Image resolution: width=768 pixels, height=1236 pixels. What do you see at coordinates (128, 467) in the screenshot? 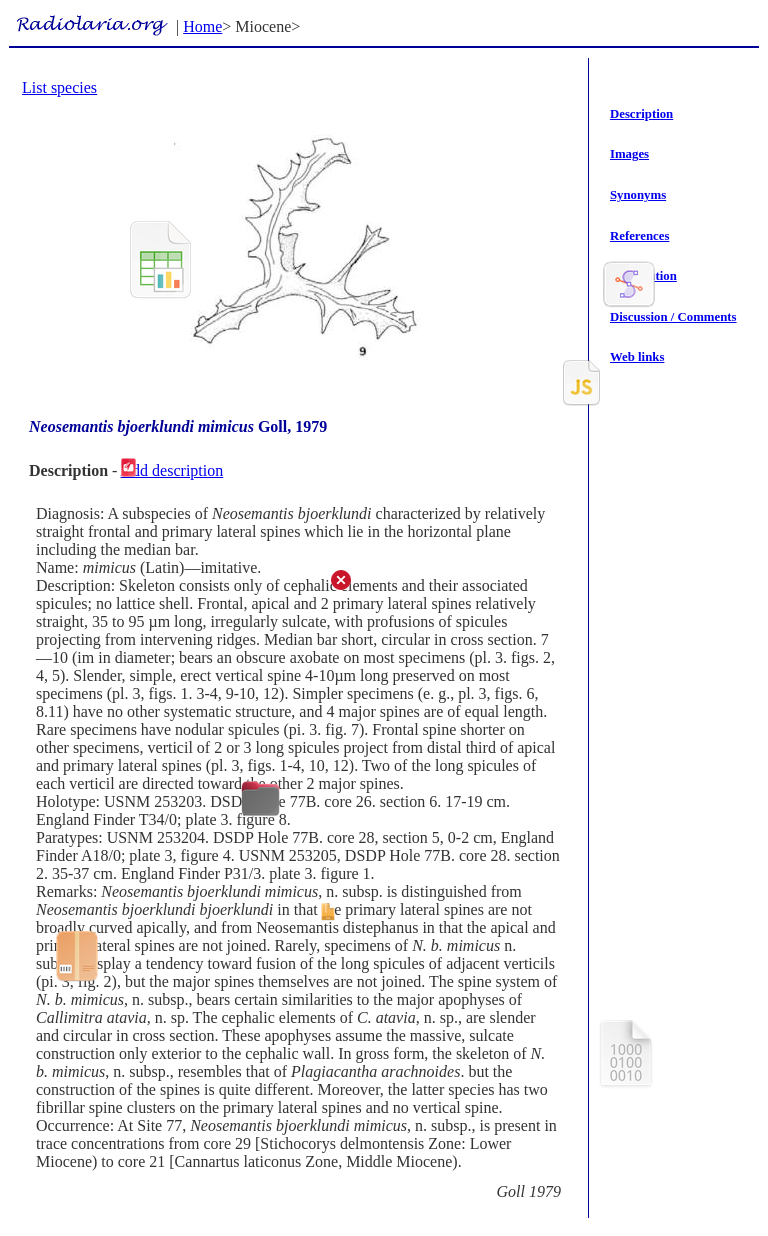
I see `postscript or vector document file` at bounding box center [128, 467].